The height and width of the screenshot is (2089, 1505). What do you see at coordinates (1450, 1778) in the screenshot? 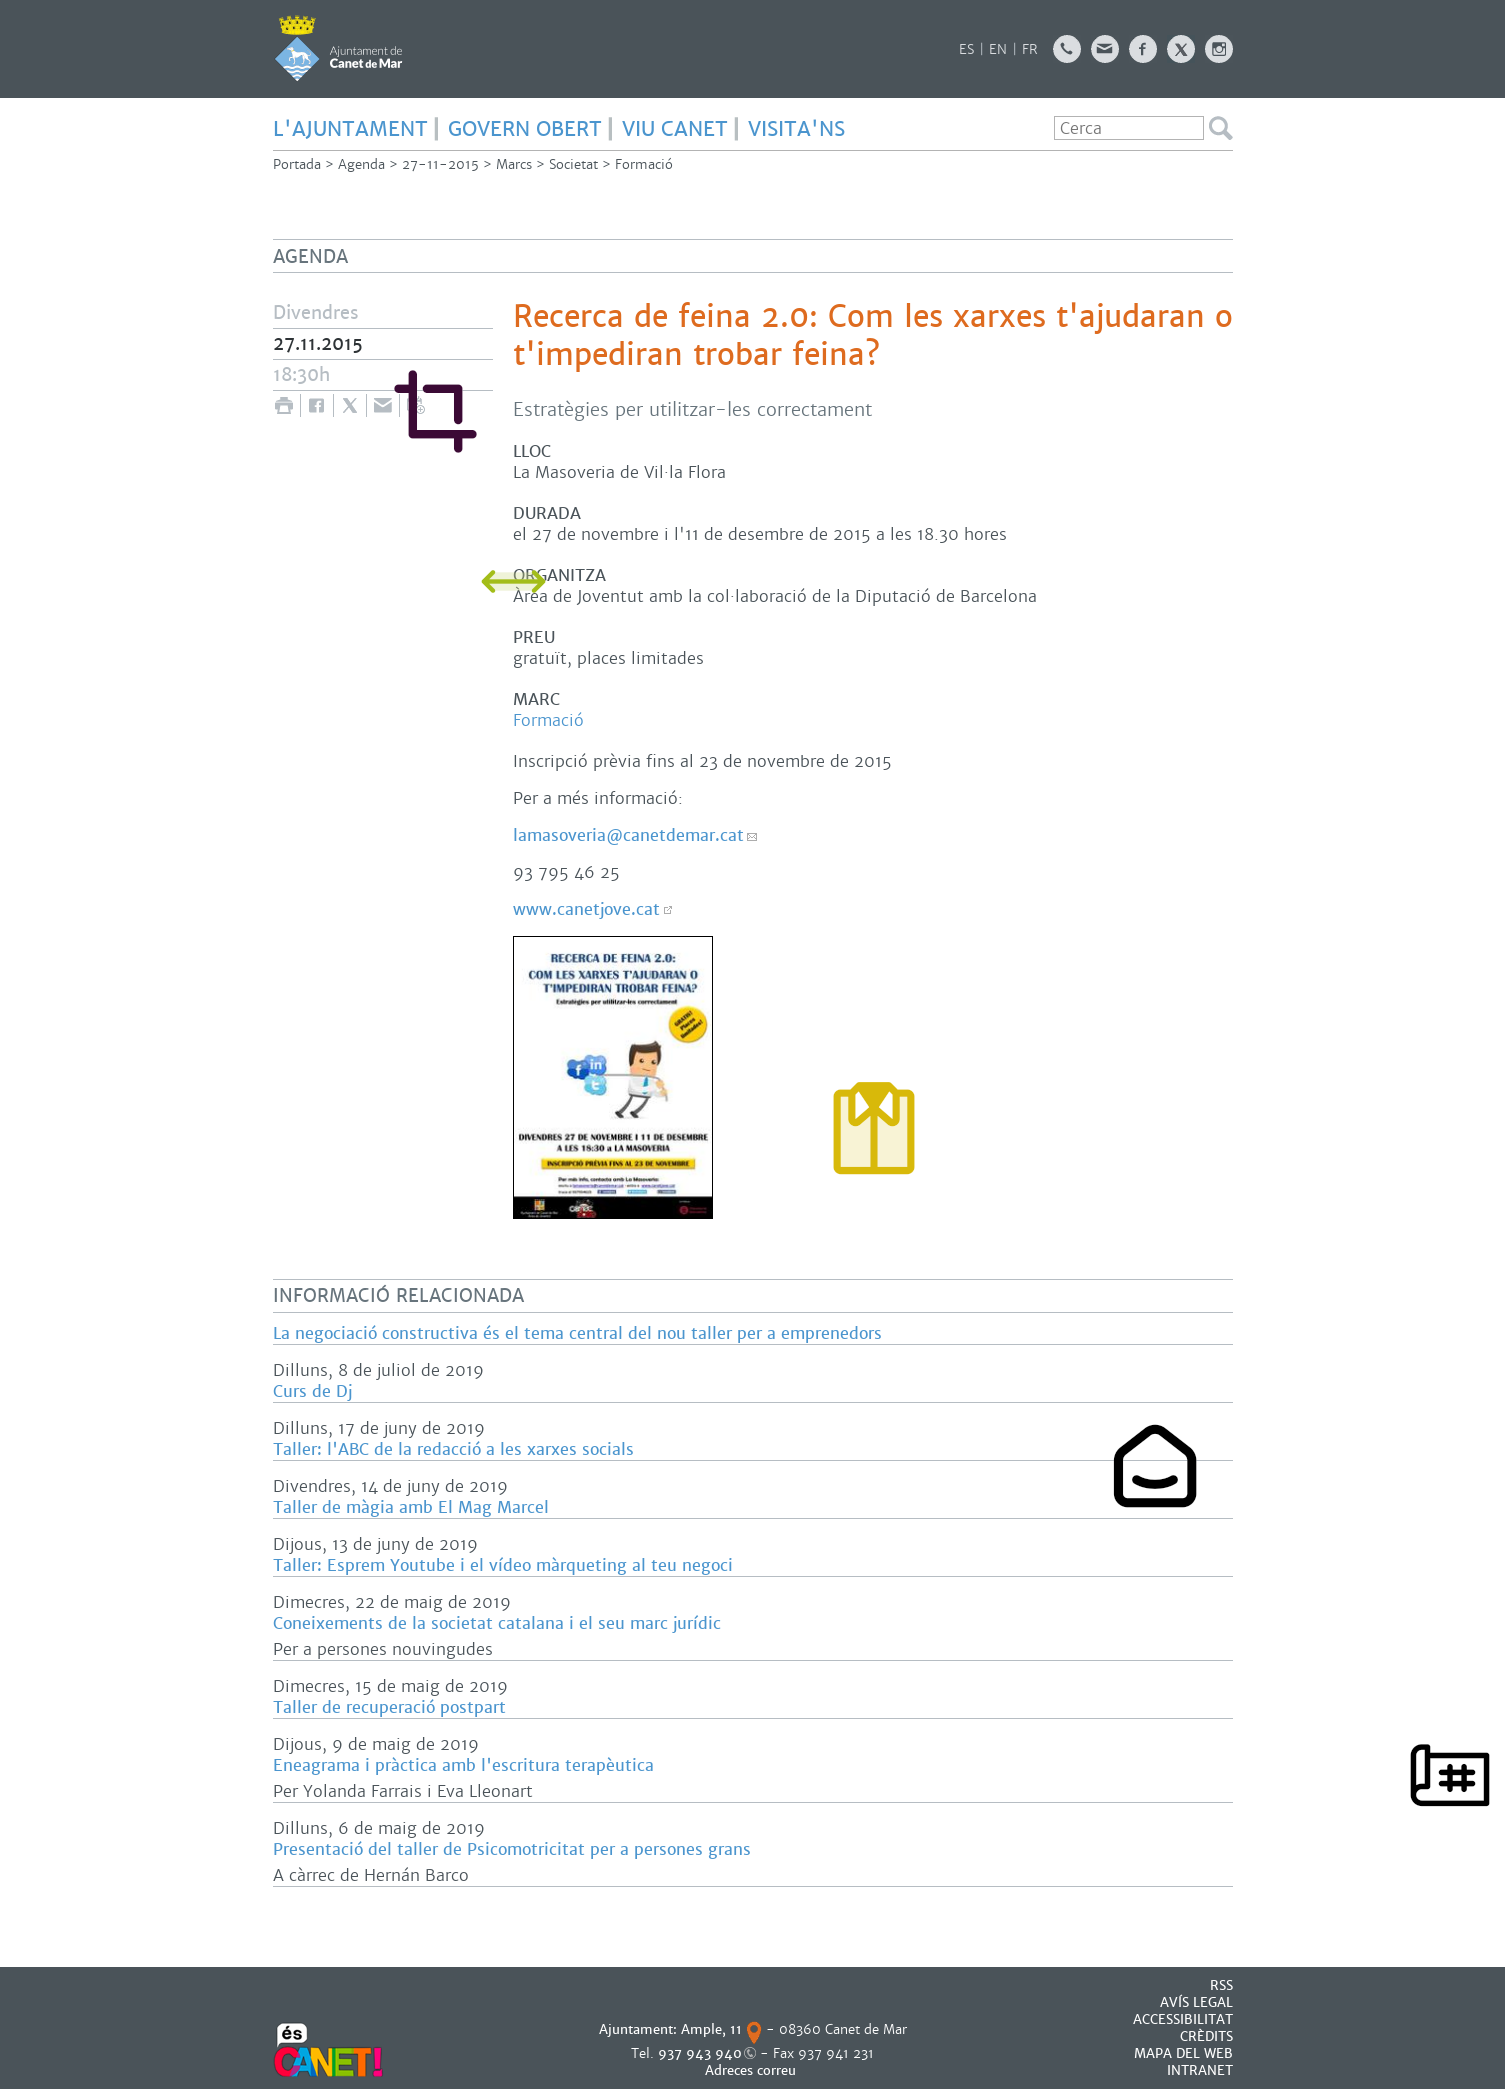
I see `view project blueprints or technical plans` at bounding box center [1450, 1778].